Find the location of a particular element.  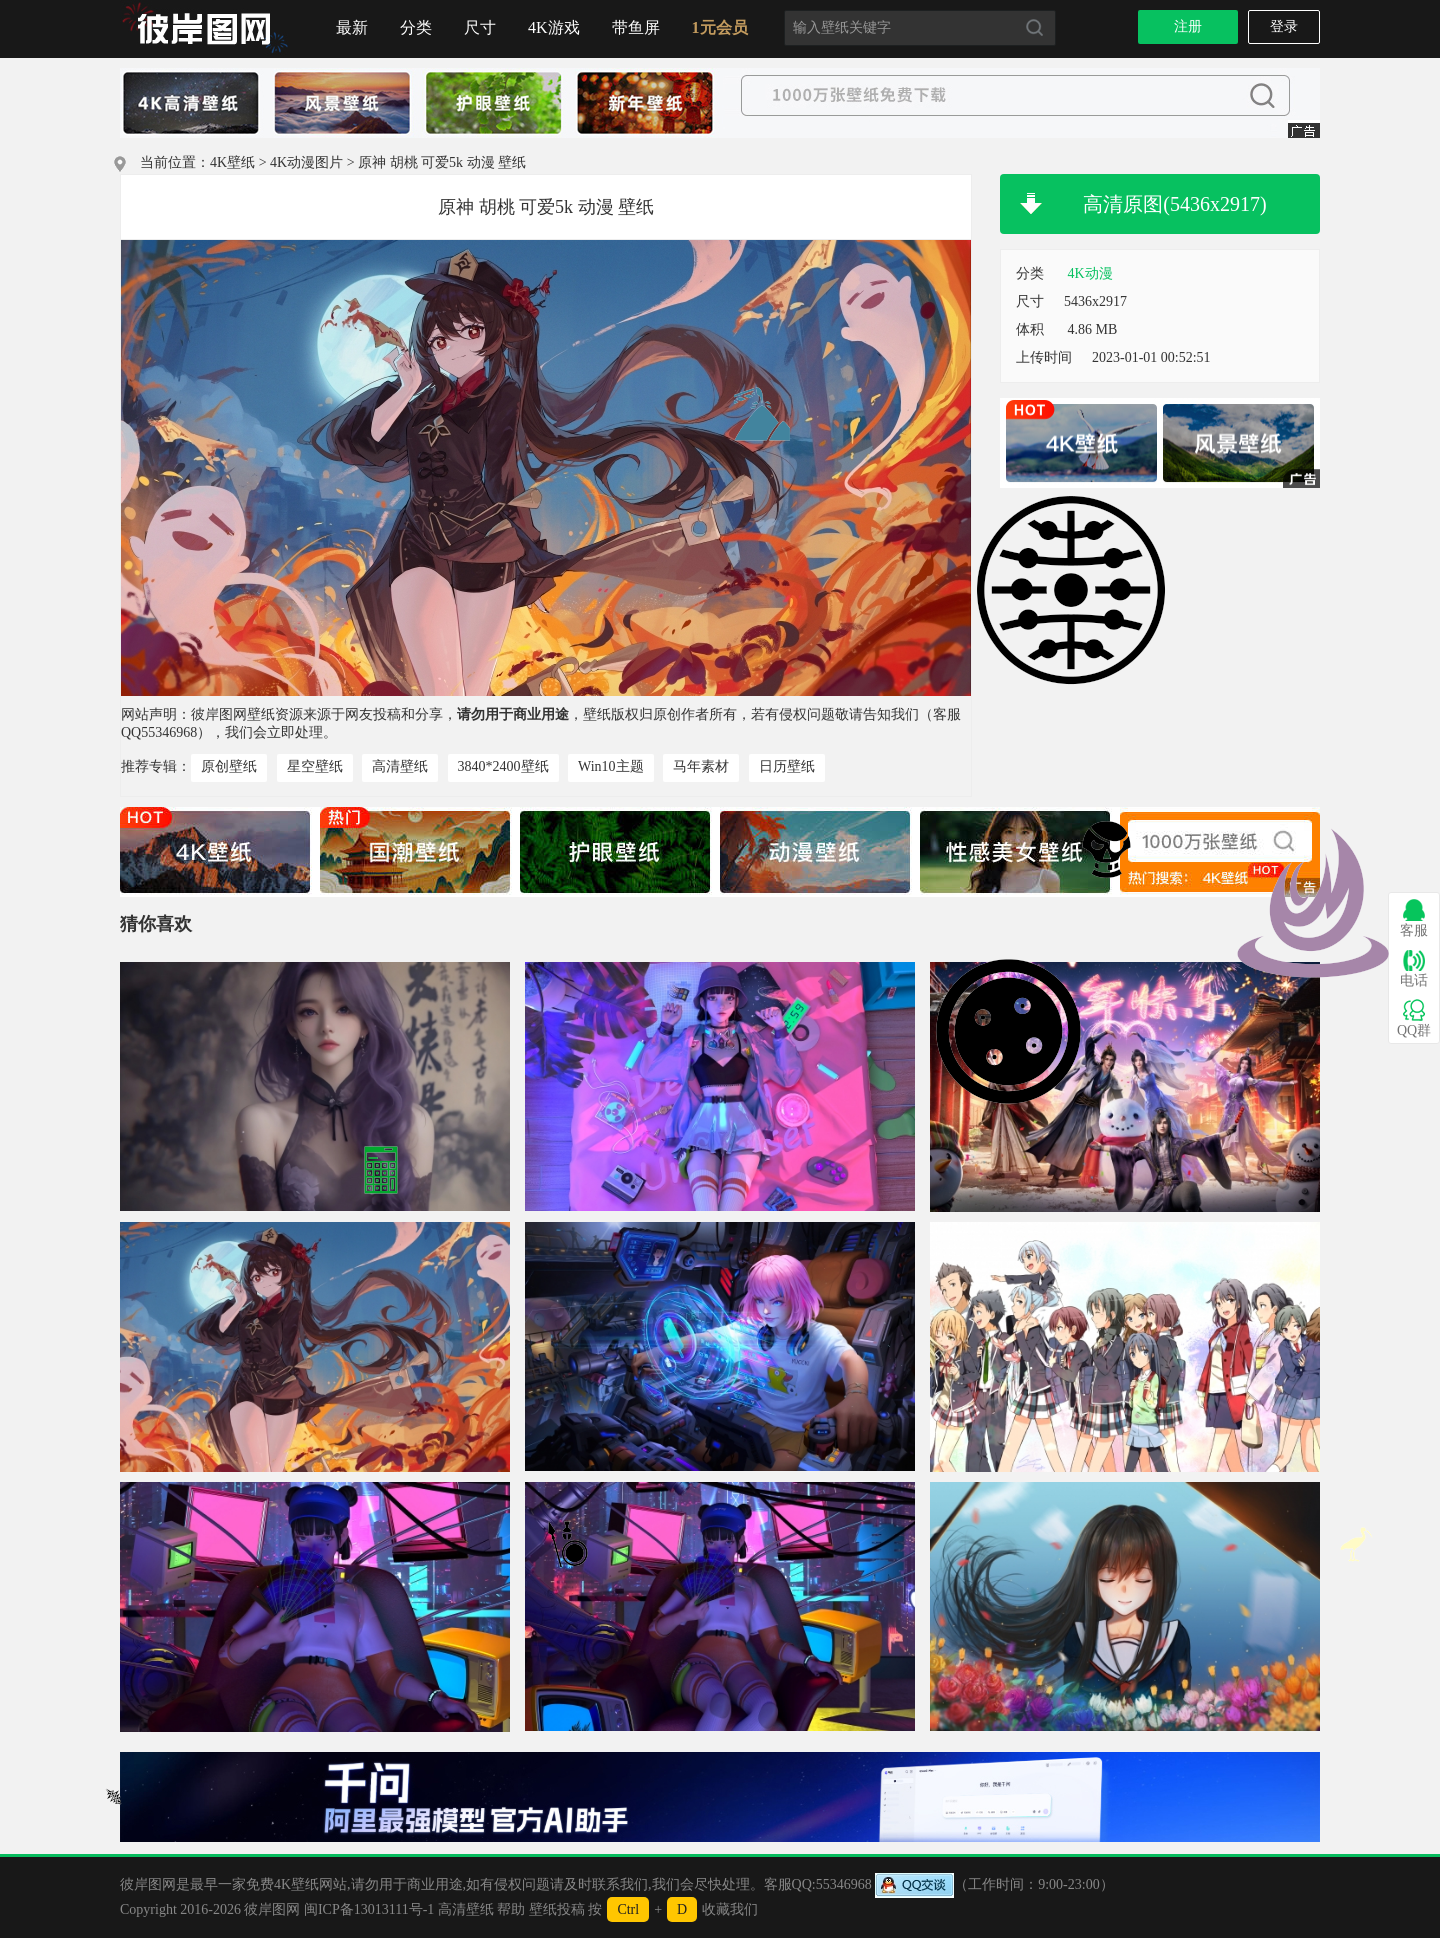

indicates electrical frequency or power level is located at coordinates (113, 1796).